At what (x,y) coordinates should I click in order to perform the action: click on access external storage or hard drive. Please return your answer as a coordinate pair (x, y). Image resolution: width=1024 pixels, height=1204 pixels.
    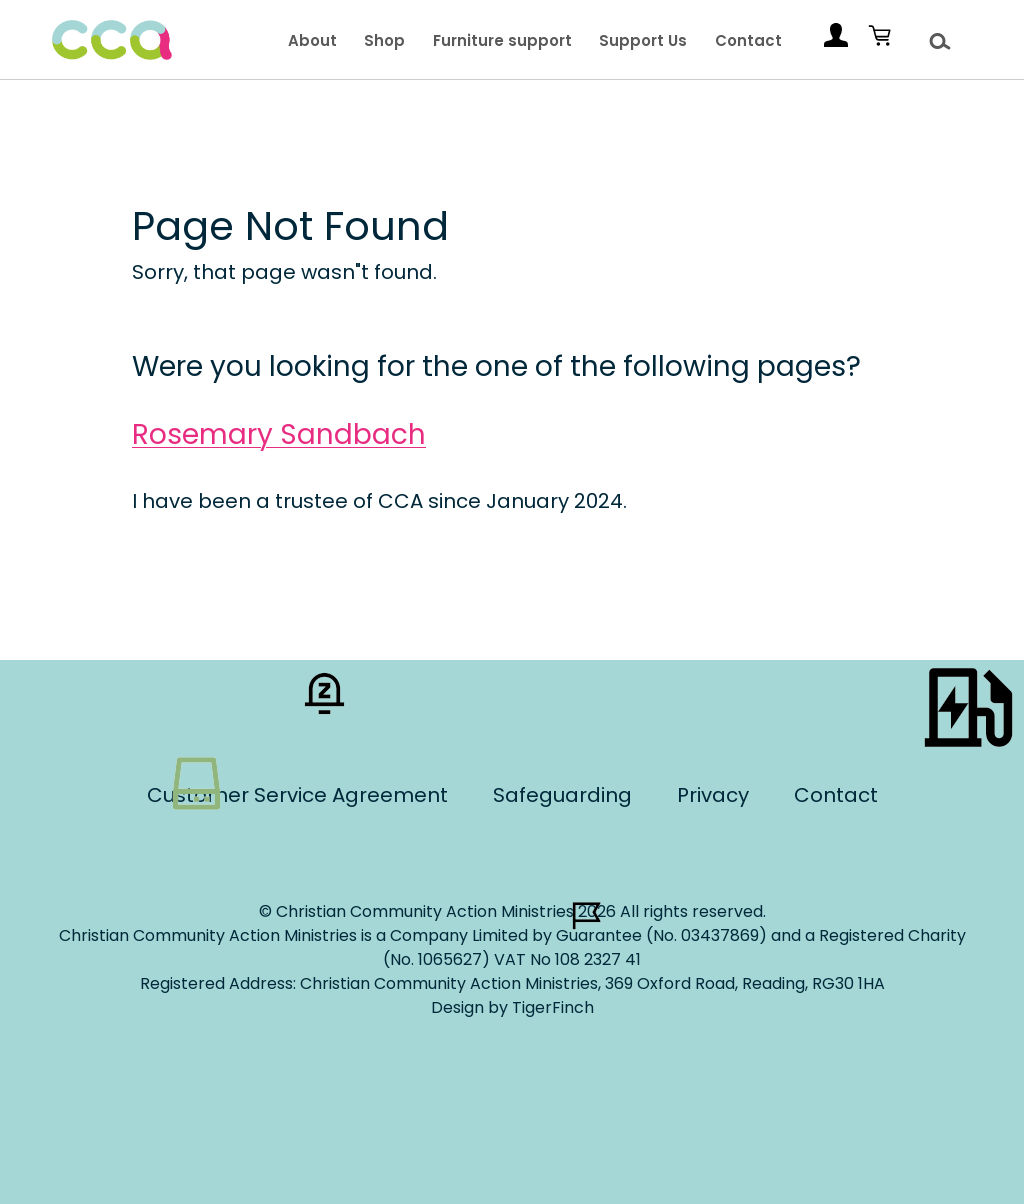
    Looking at the image, I should click on (196, 783).